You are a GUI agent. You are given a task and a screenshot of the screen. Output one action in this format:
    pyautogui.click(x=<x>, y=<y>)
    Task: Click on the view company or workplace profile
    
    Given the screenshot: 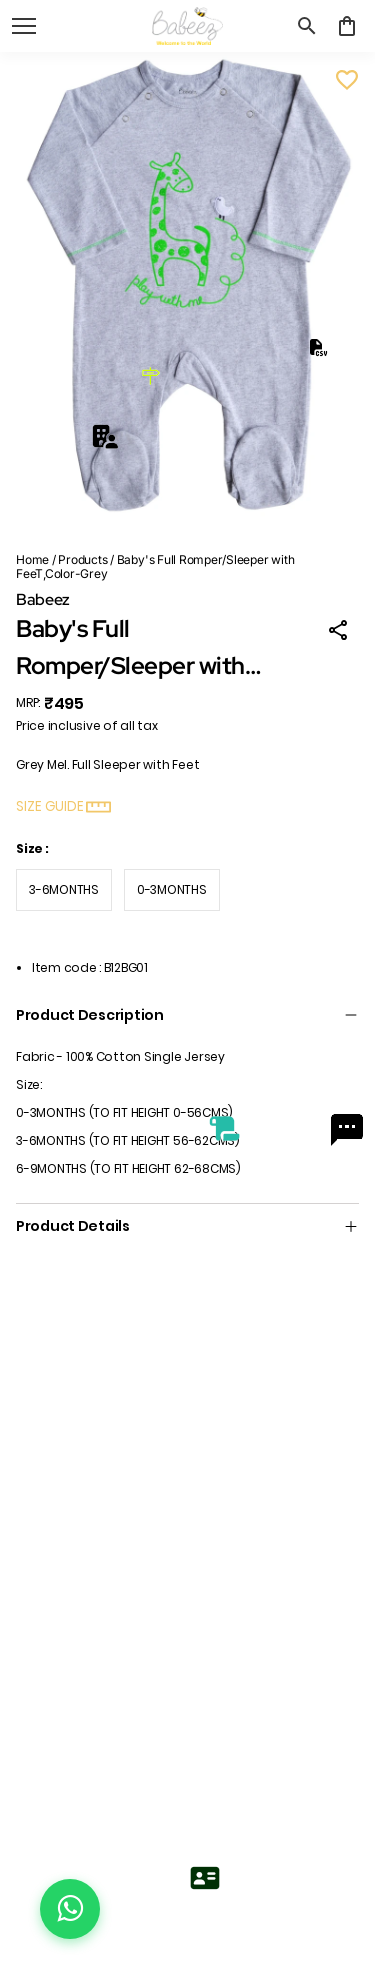 What is the action you would take?
    pyautogui.click(x=104, y=436)
    